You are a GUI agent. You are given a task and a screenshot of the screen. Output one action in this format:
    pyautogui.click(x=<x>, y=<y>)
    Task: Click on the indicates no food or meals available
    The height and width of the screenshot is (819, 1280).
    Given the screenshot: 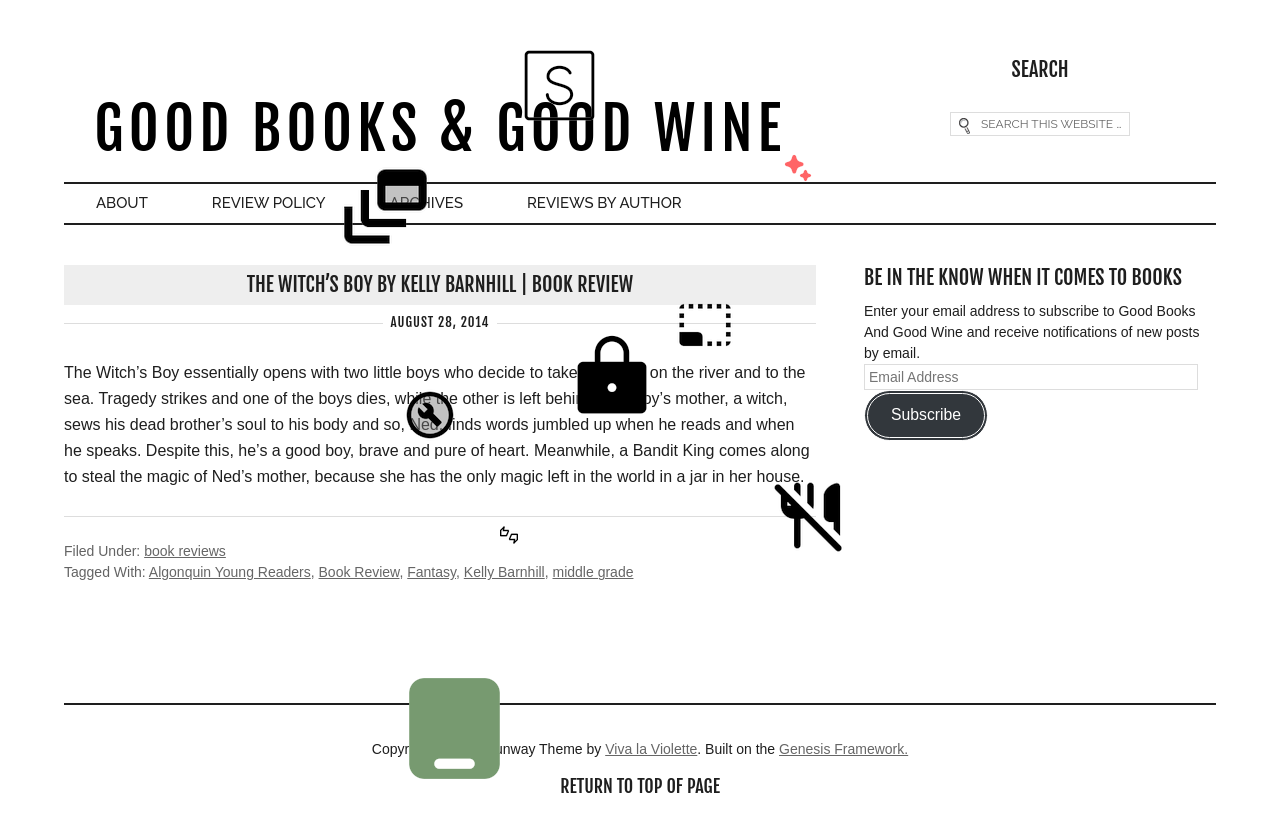 What is the action you would take?
    pyautogui.click(x=810, y=515)
    